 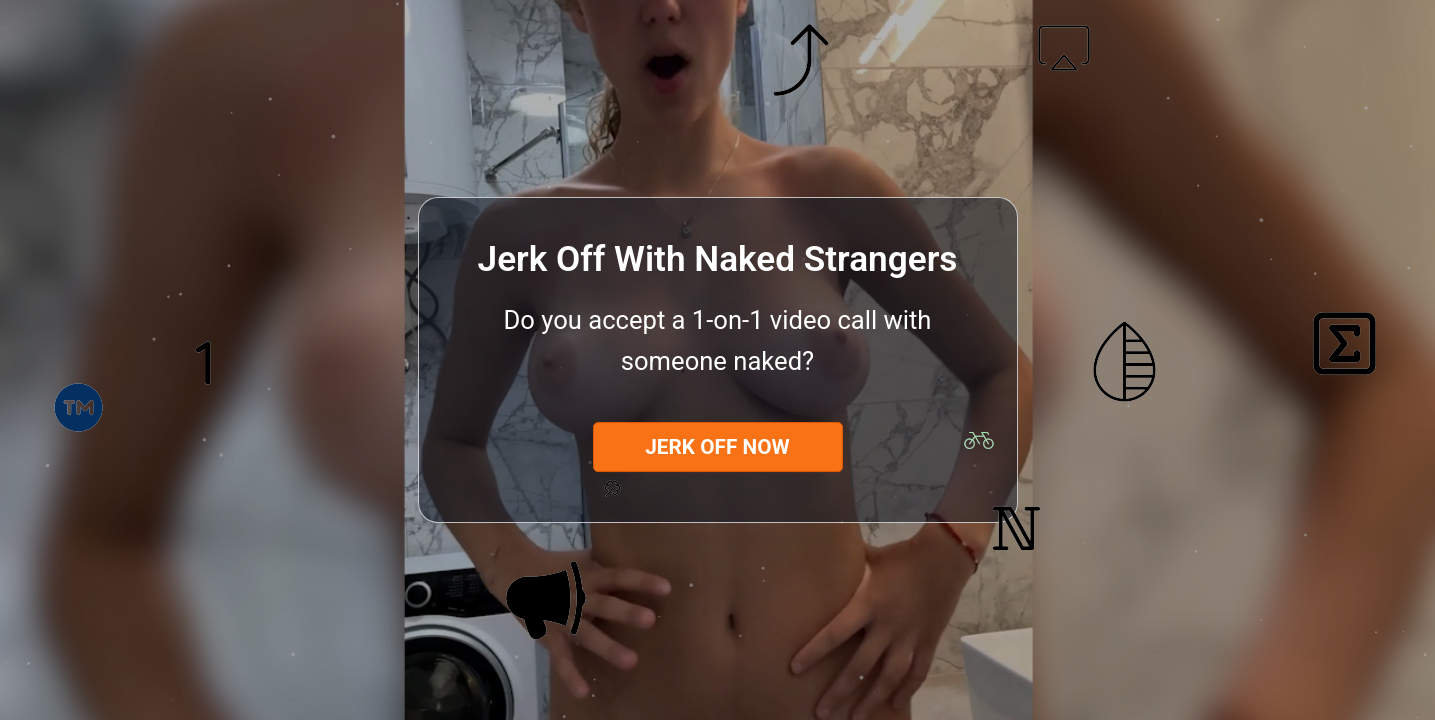 I want to click on go back and up in navigation, so click(x=801, y=60).